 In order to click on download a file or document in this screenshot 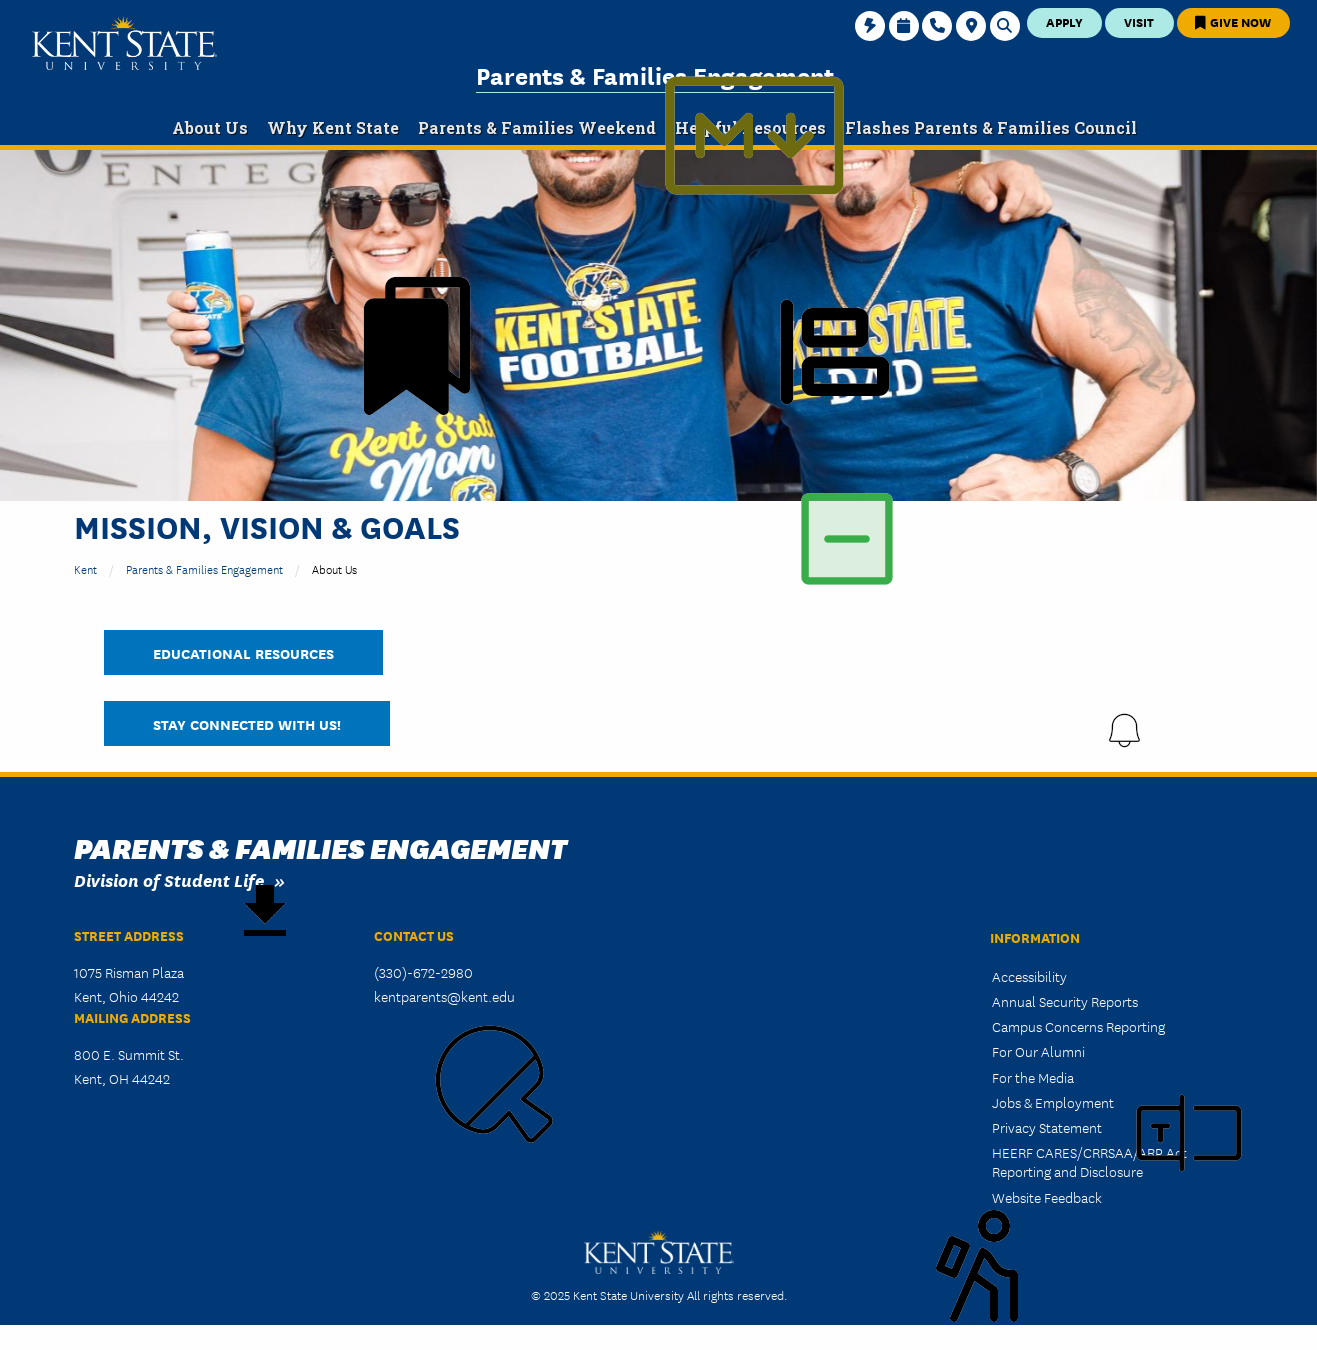, I will do `click(265, 912)`.